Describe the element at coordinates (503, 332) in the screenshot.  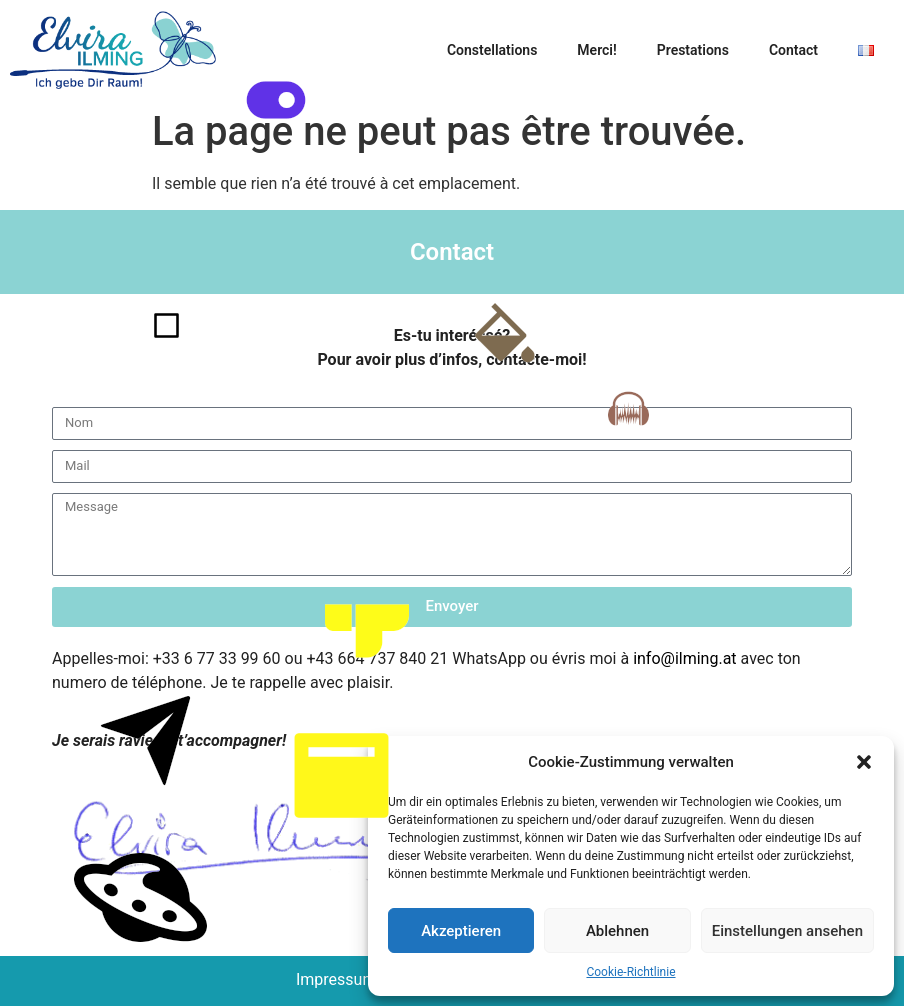
I see `access color fill or paint tools` at that location.